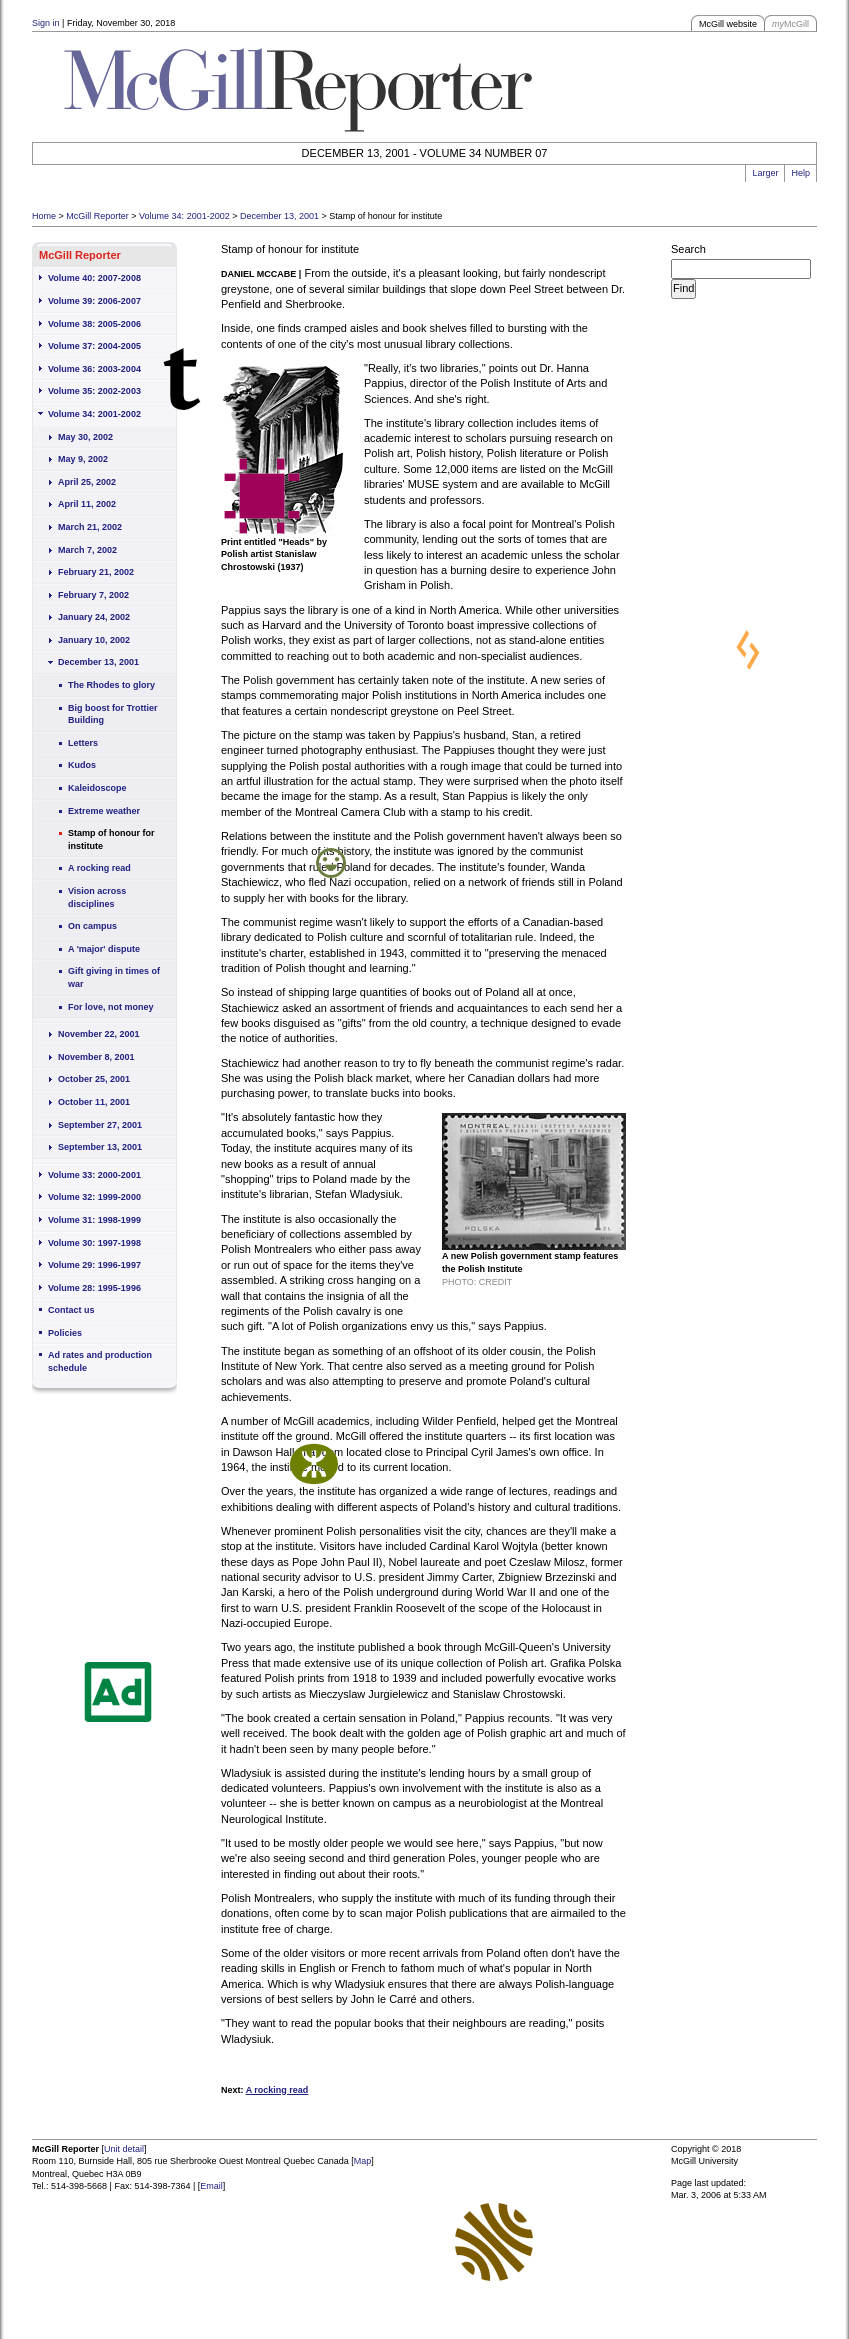  I want to click on indicates sponsored or promotional content, so click(118, 1692).